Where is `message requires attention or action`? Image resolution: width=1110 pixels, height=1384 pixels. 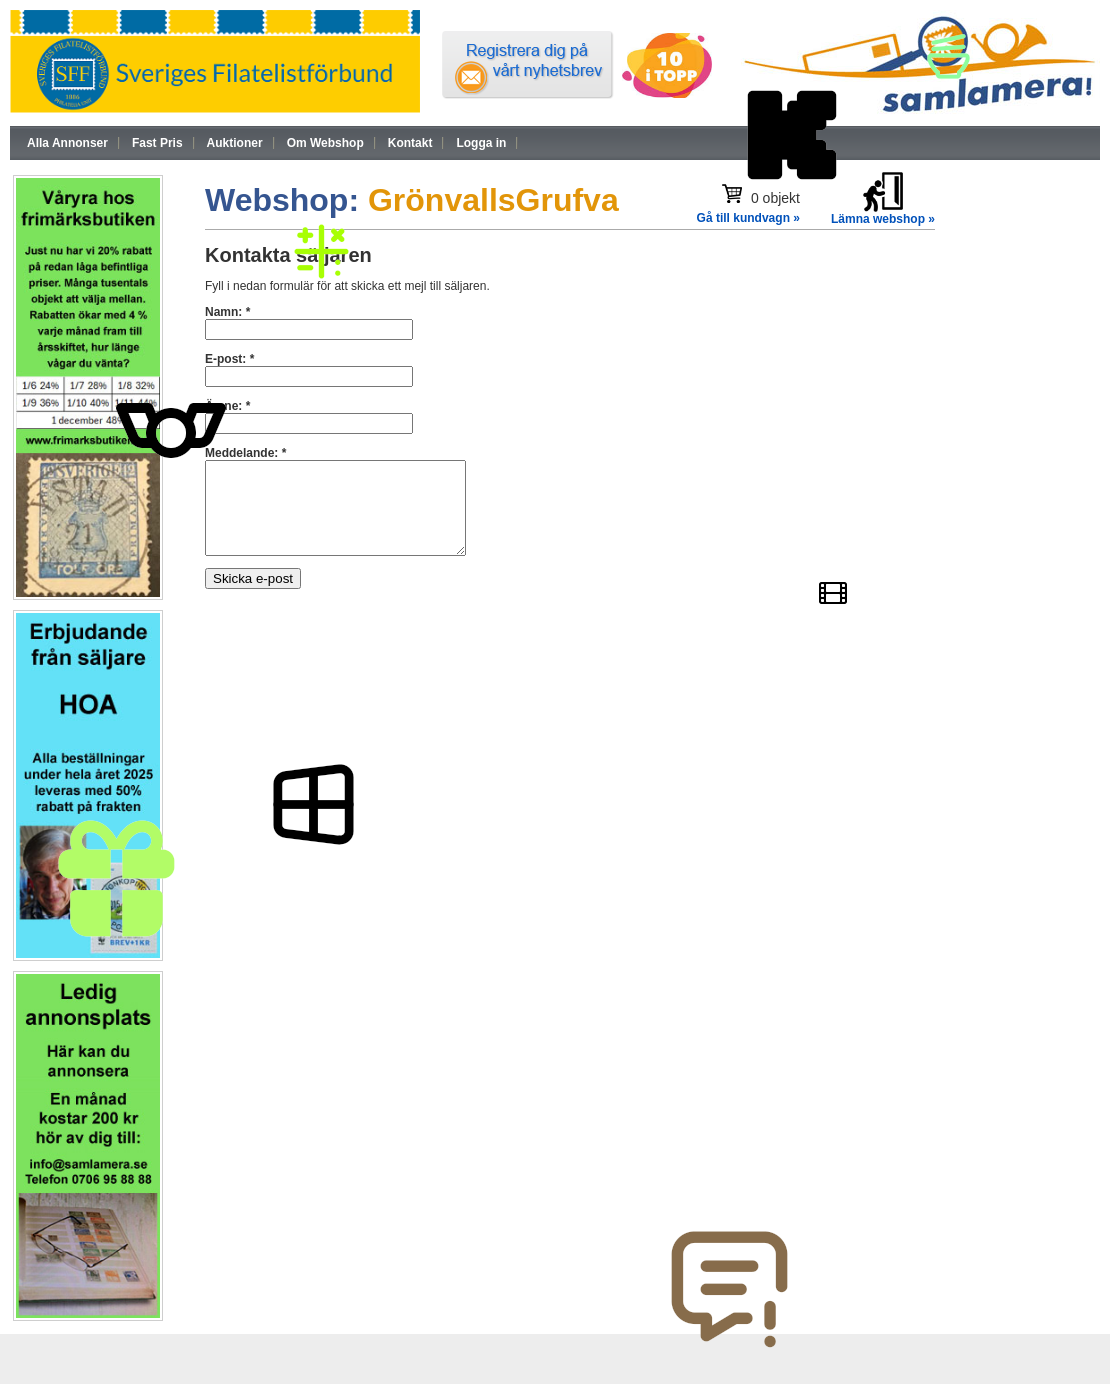
message requires attention or action is located at coordinates (729, 1283).